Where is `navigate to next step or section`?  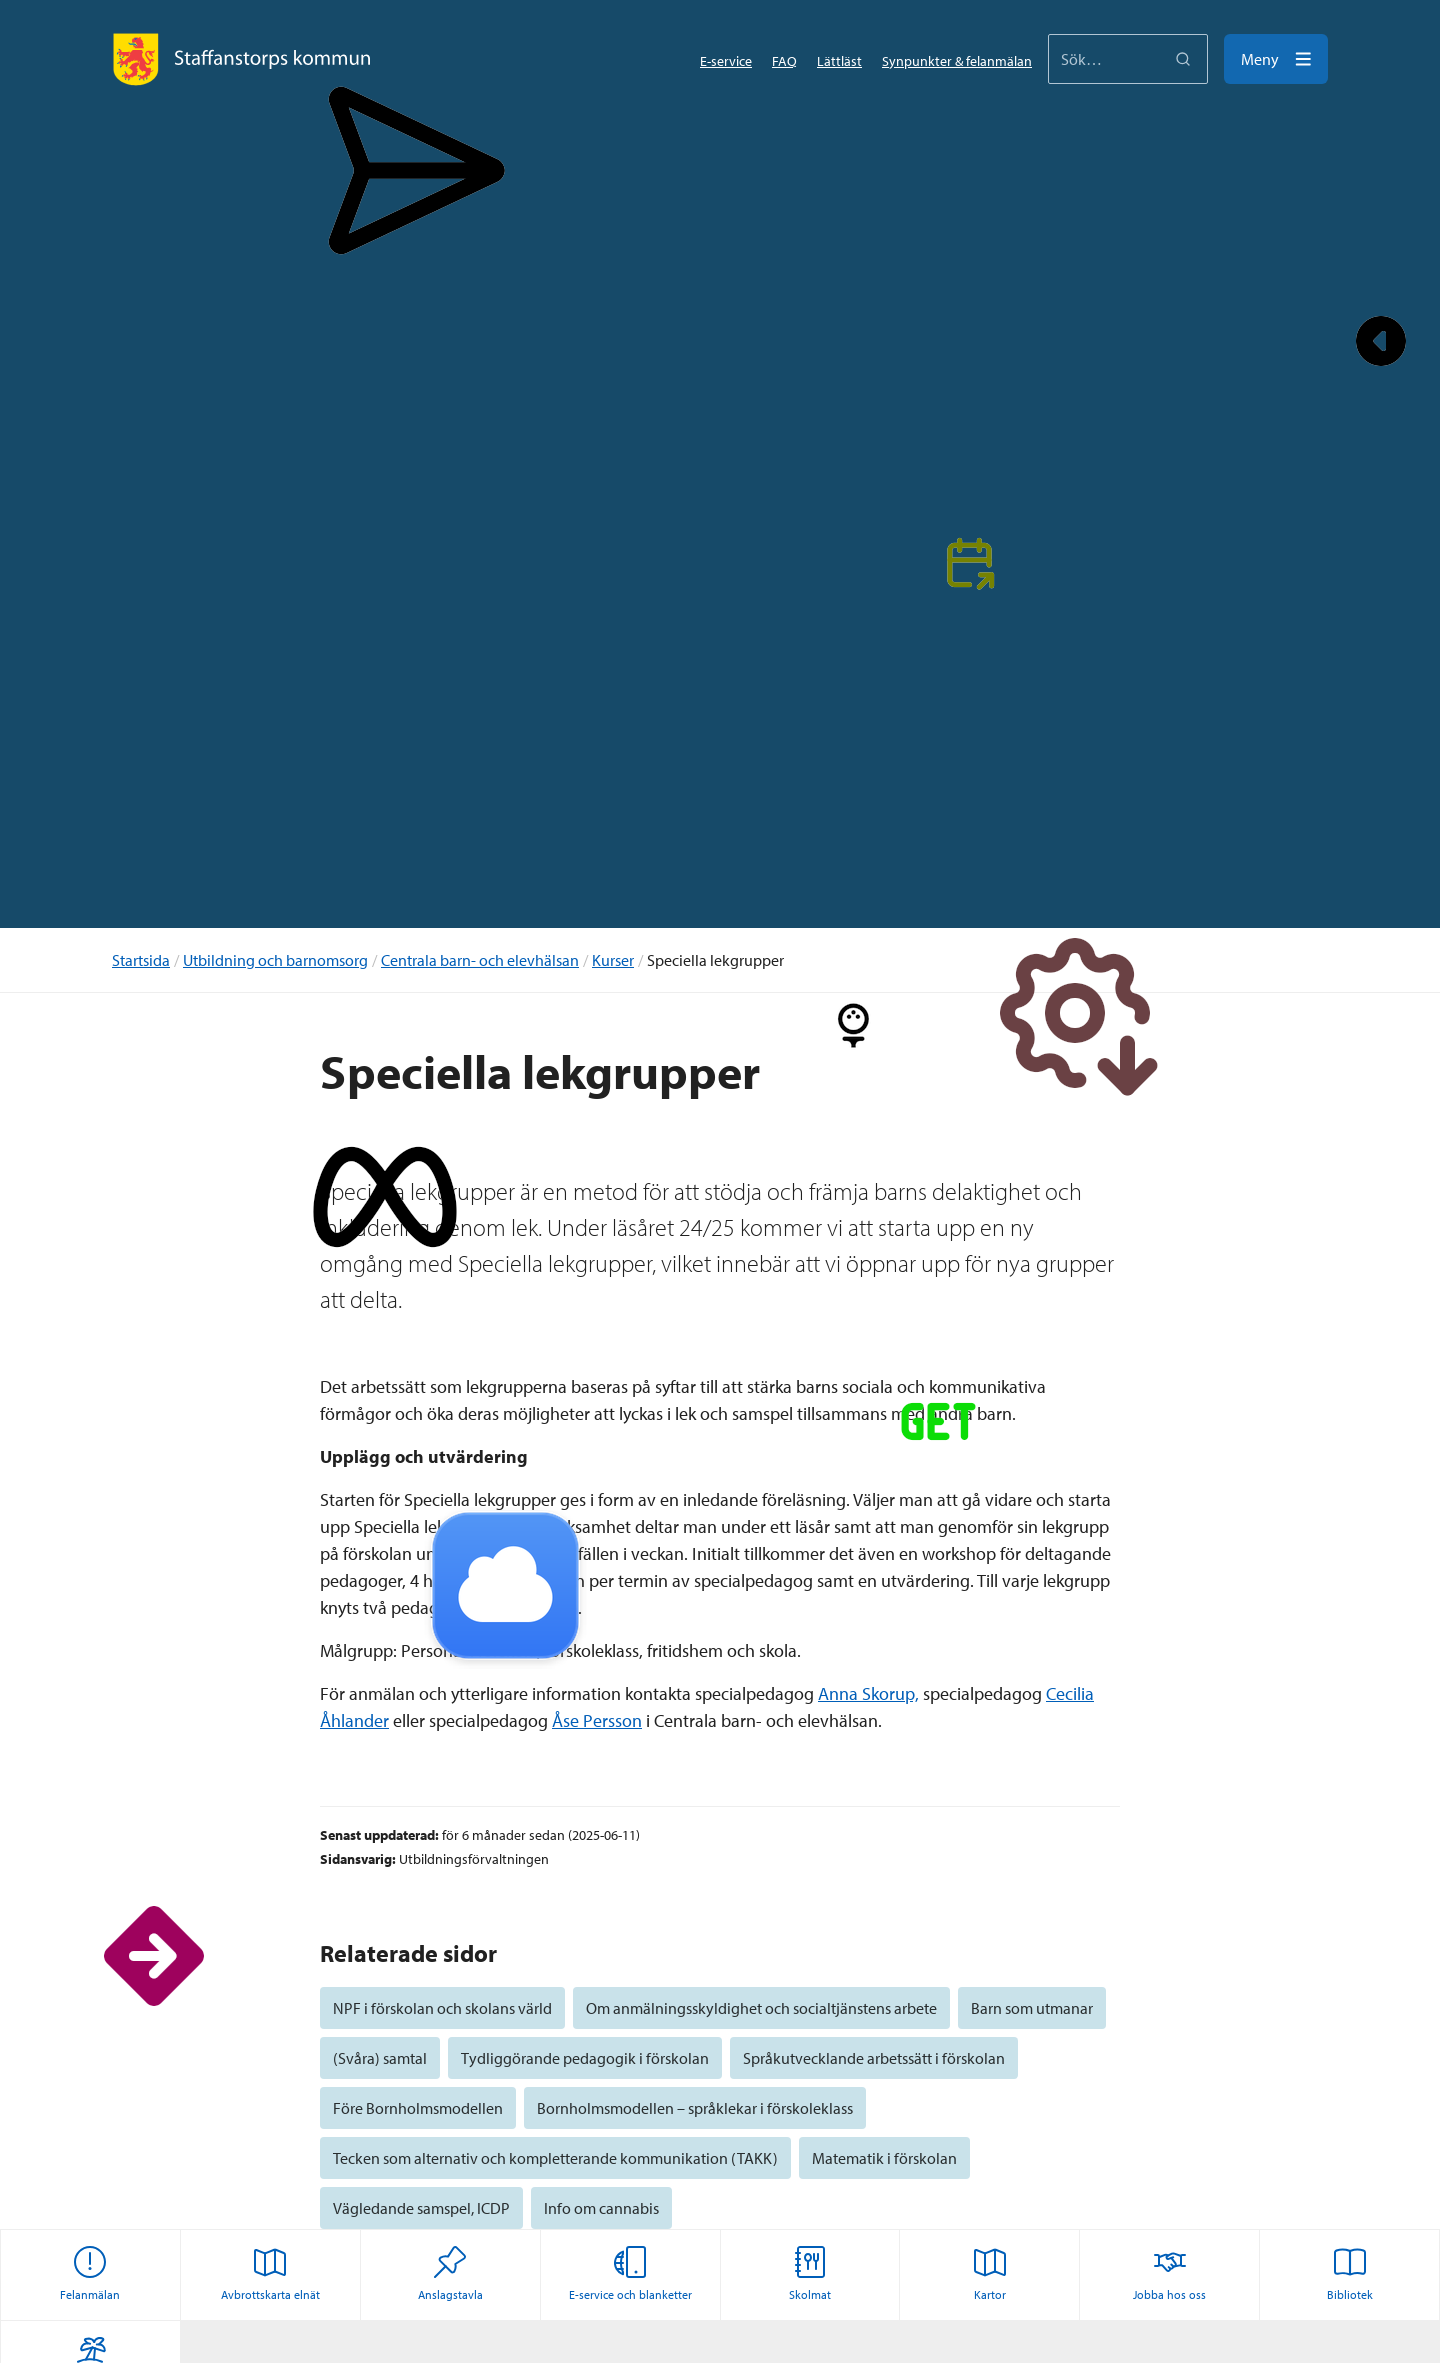 navigate to next step or section is located at coordinates (154, 1956).